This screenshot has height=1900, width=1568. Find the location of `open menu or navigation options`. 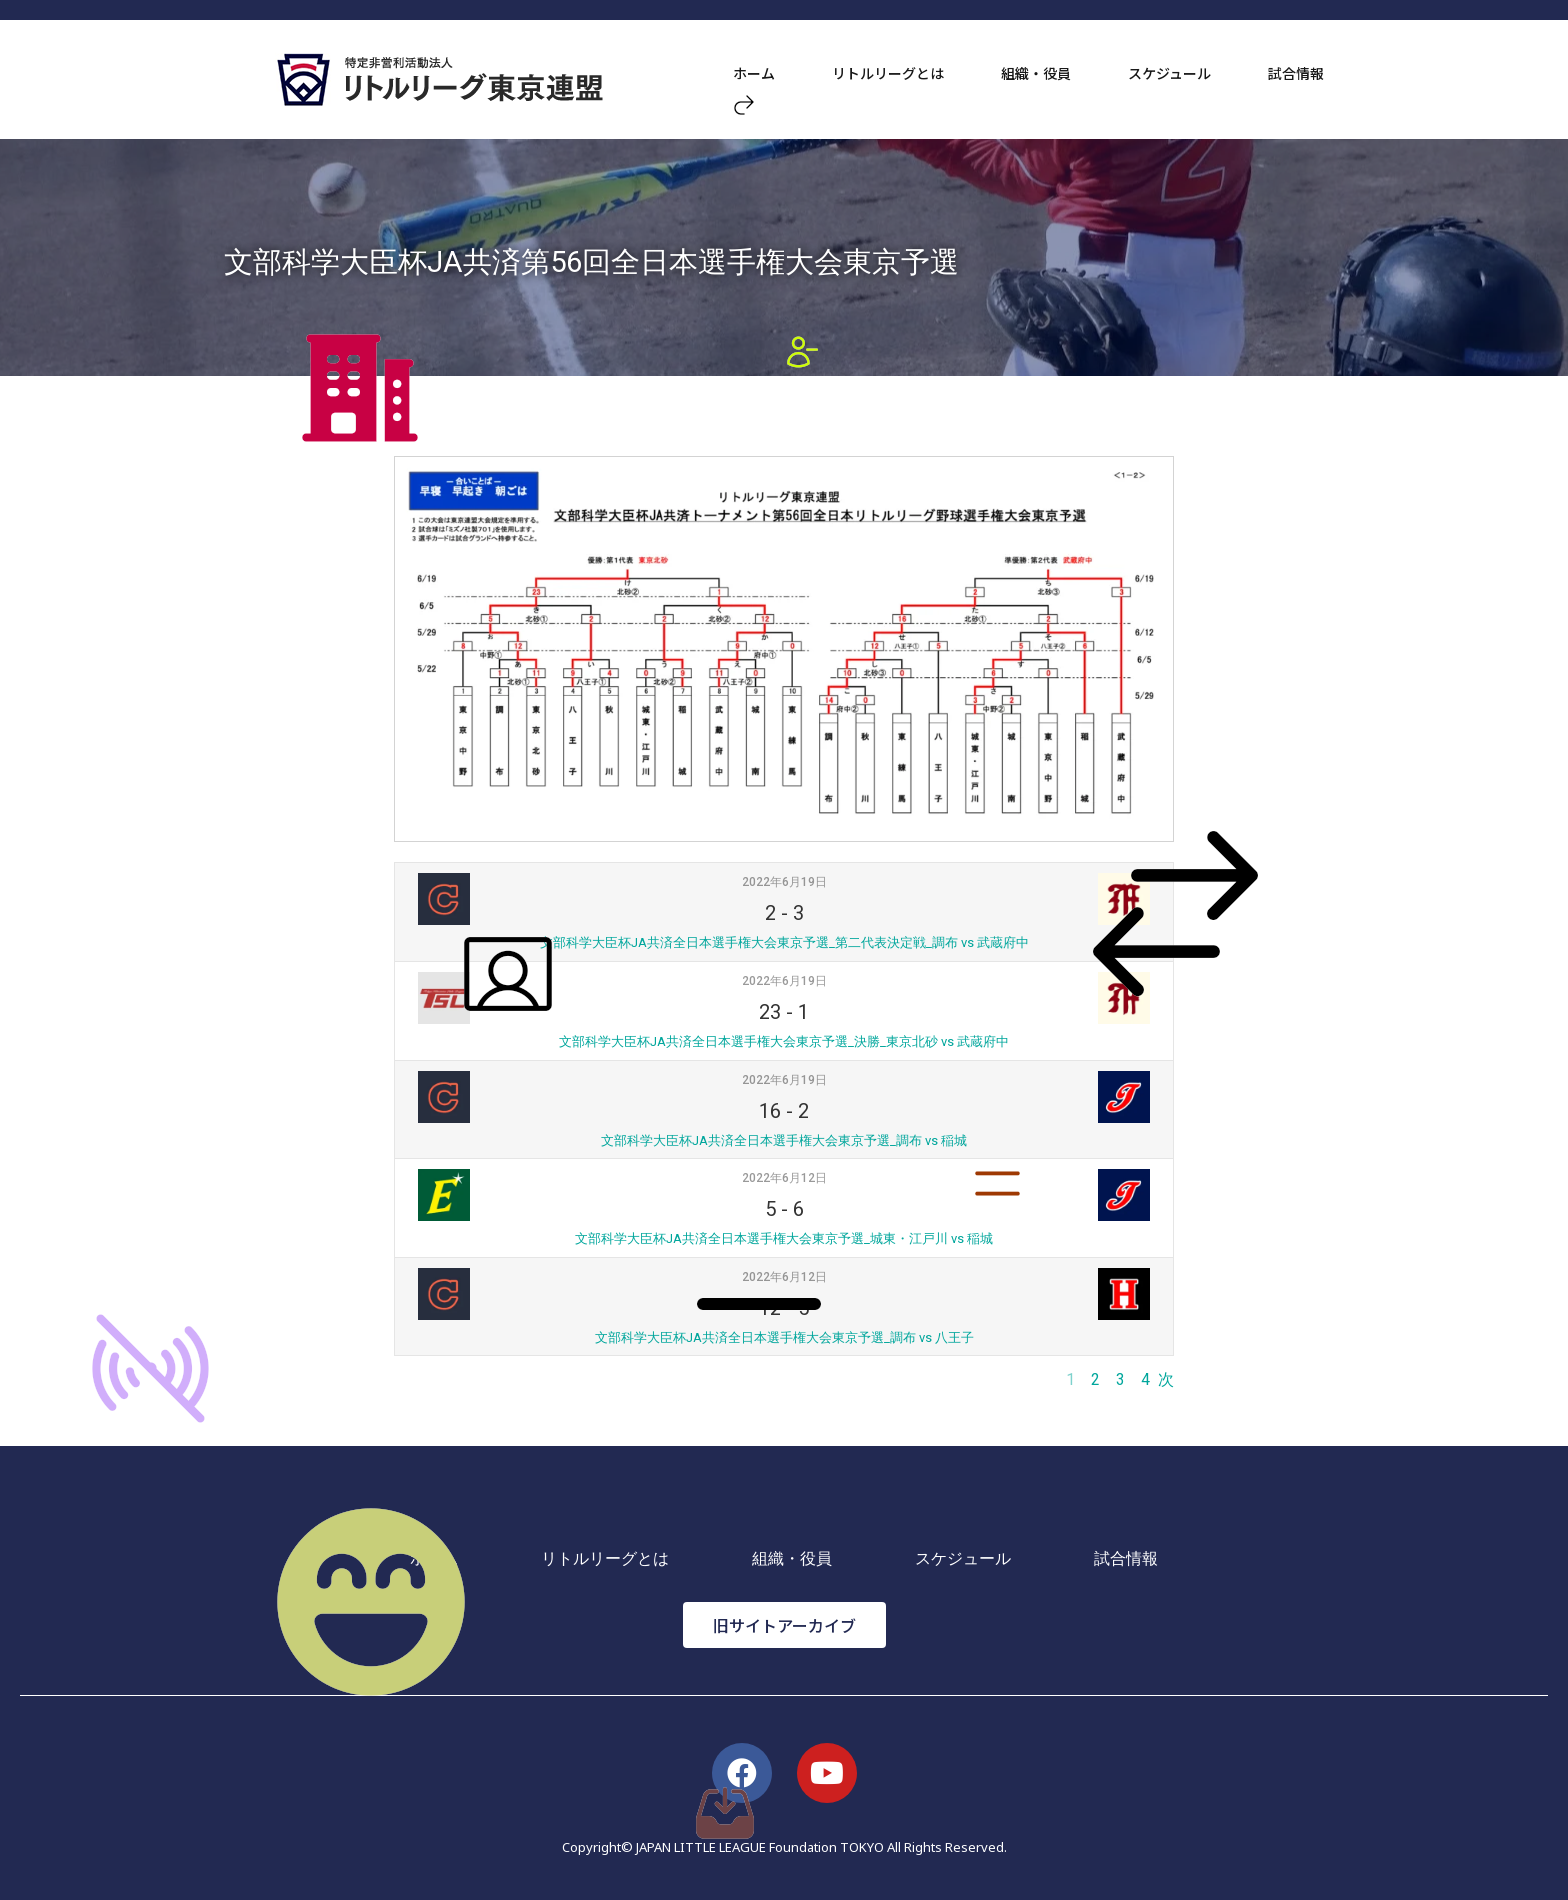

open menu or navigation options is located at coordinates (997, 1183).